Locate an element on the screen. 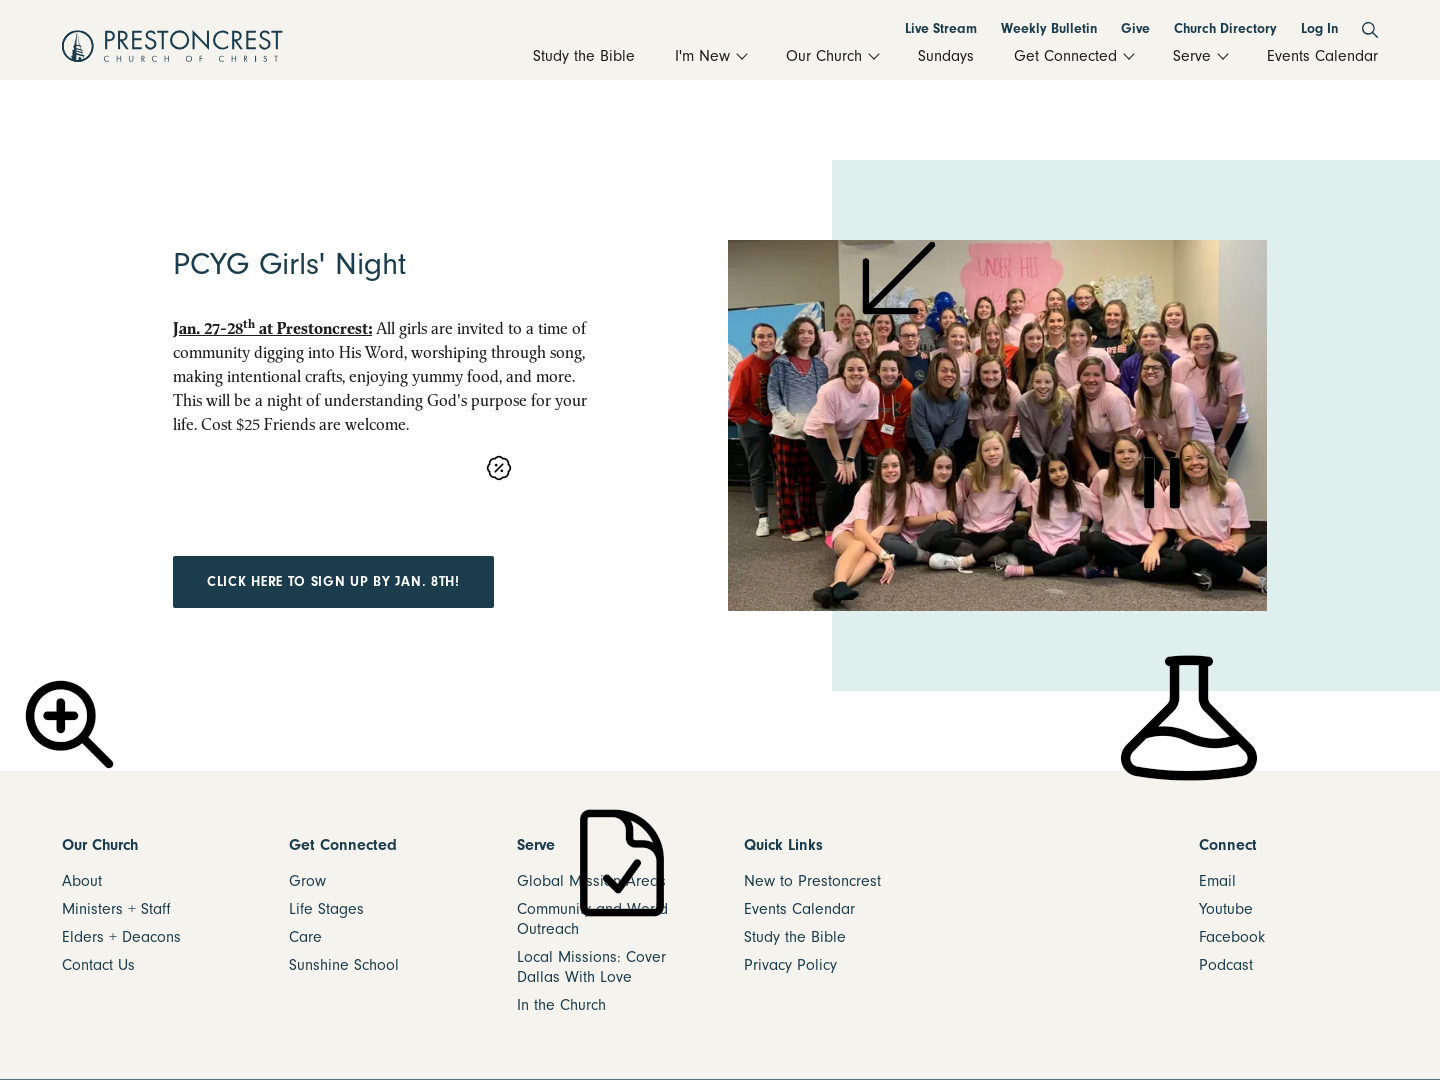 The width and height of the screenshot is (1440, 1080). view available discounts or promotions is located at coordinates (499, 468).